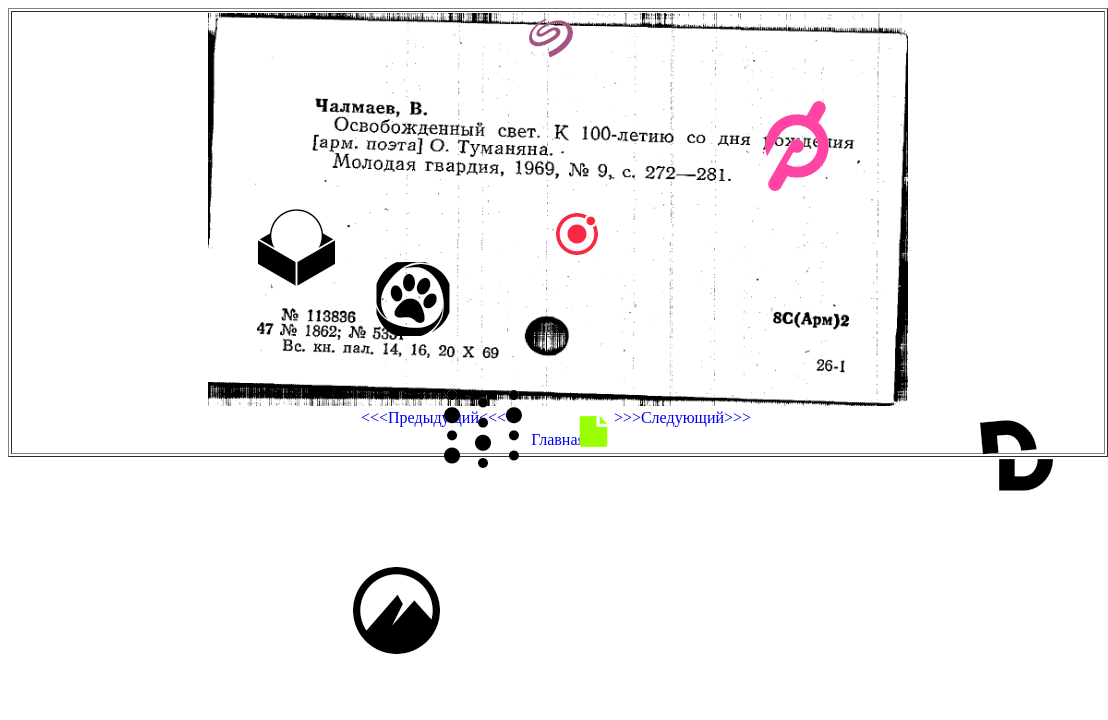 This screenshot has height=720, width=1108. Describe the element at coordinates (296, 247) in the screenshot. I see `open Roundcube webmail client` at that location.